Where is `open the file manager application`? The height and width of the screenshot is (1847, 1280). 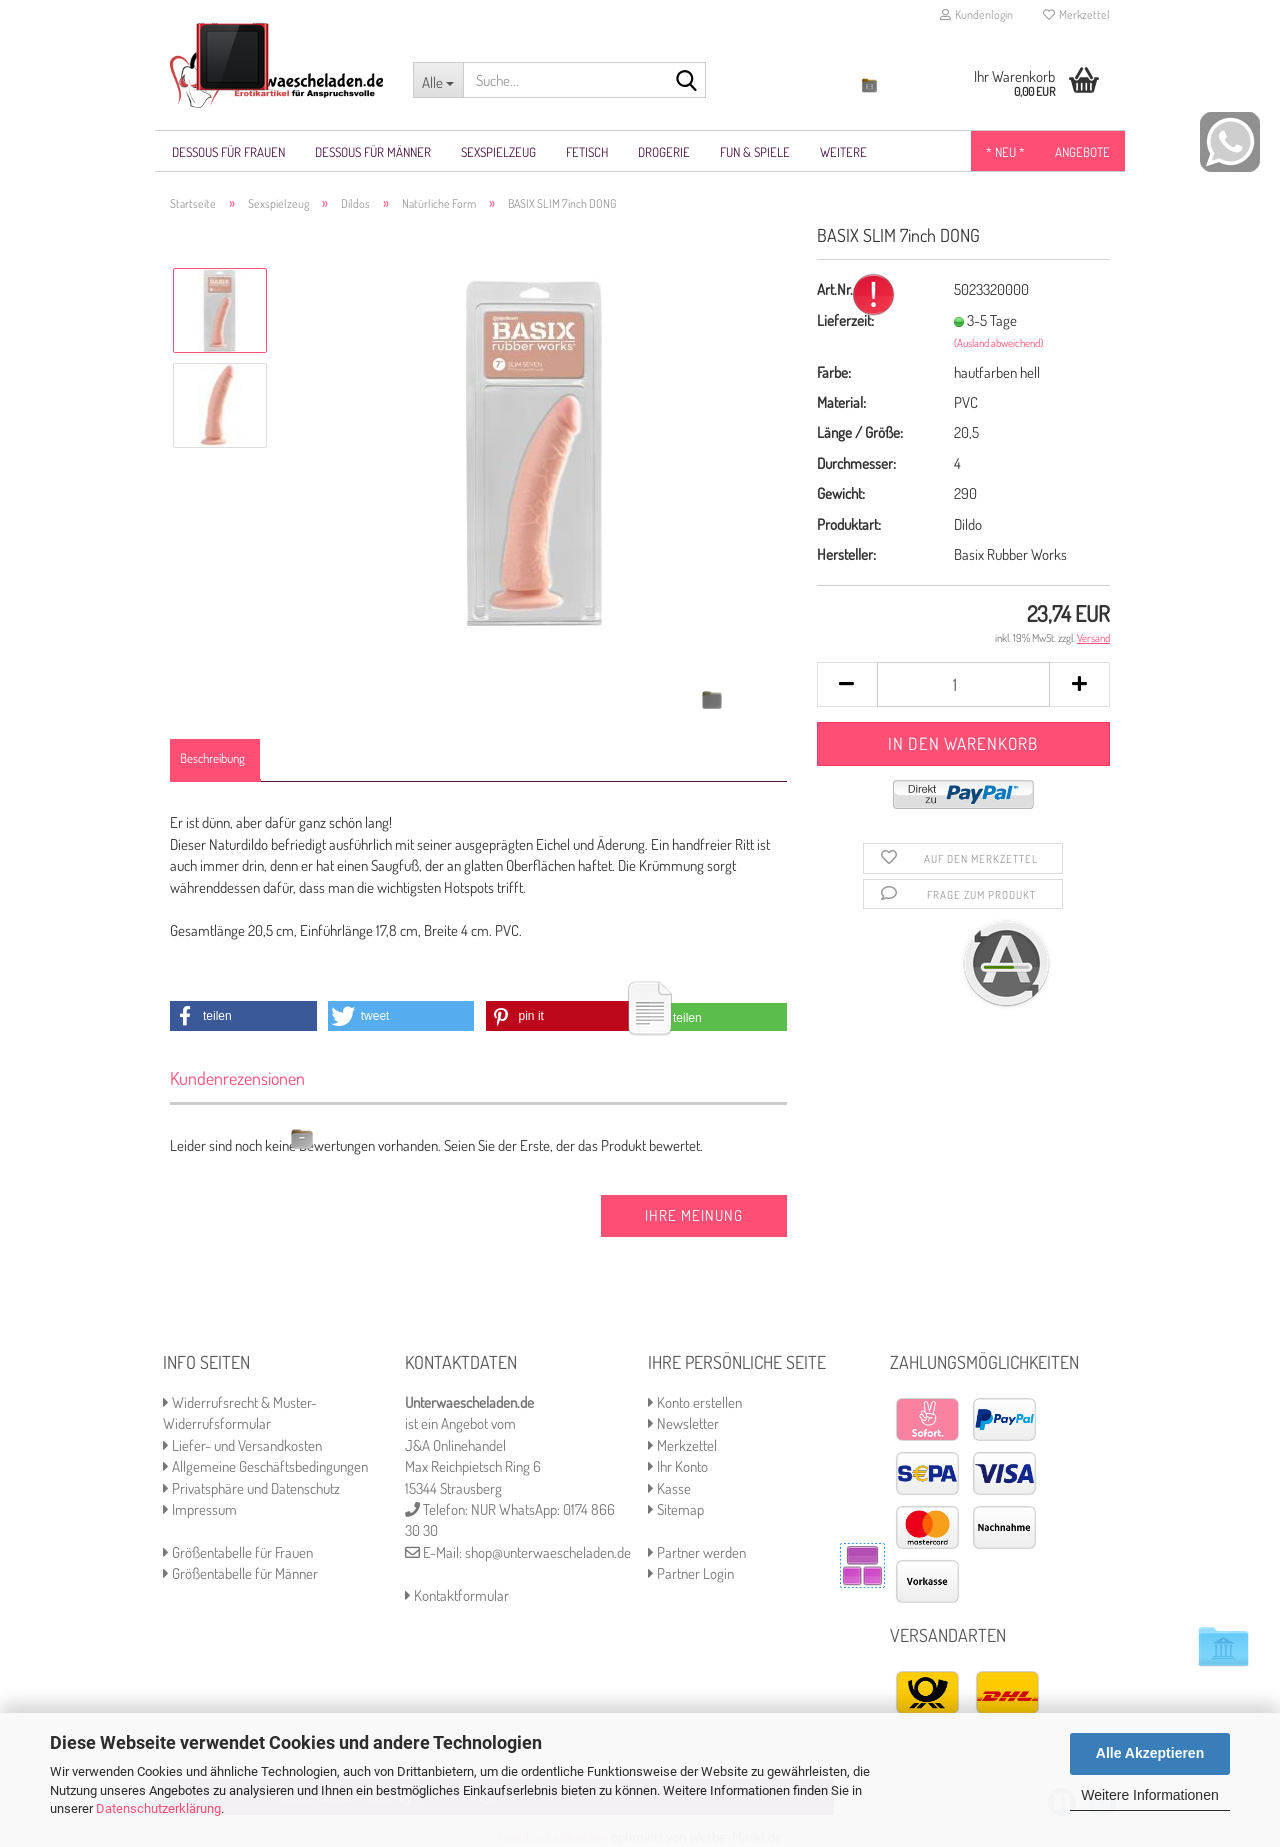
open the file manager application is located at coordinates (302, 1139).